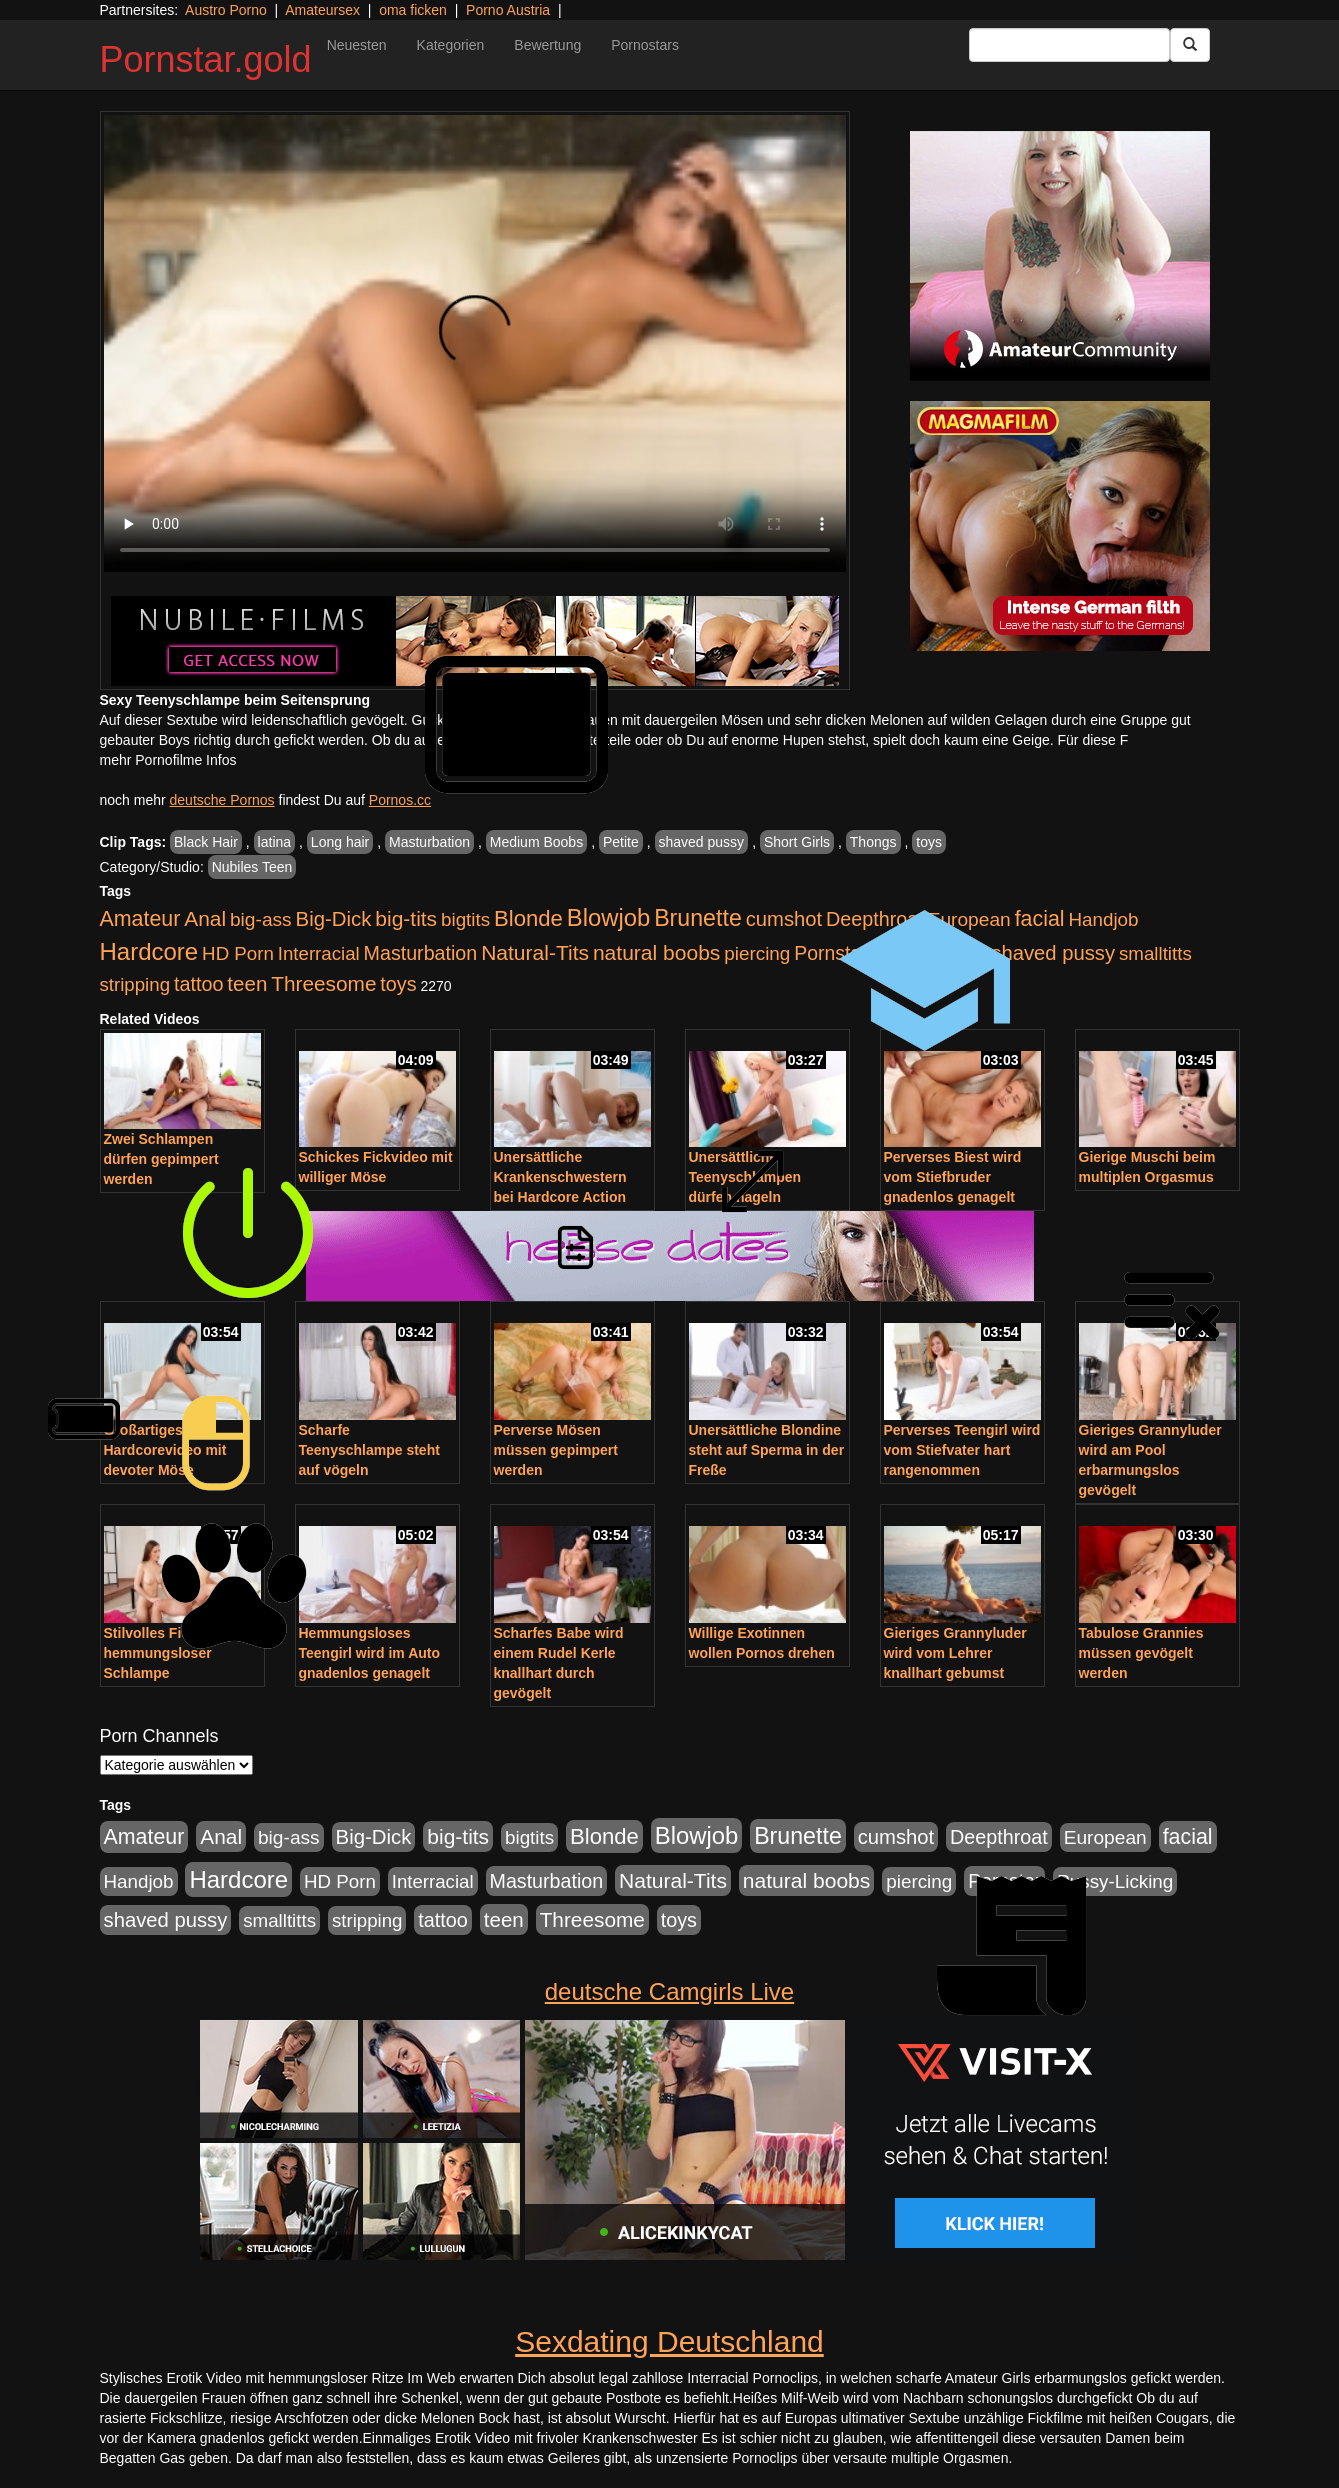  I want to click on remove a playlist, so click(1169, 1300).